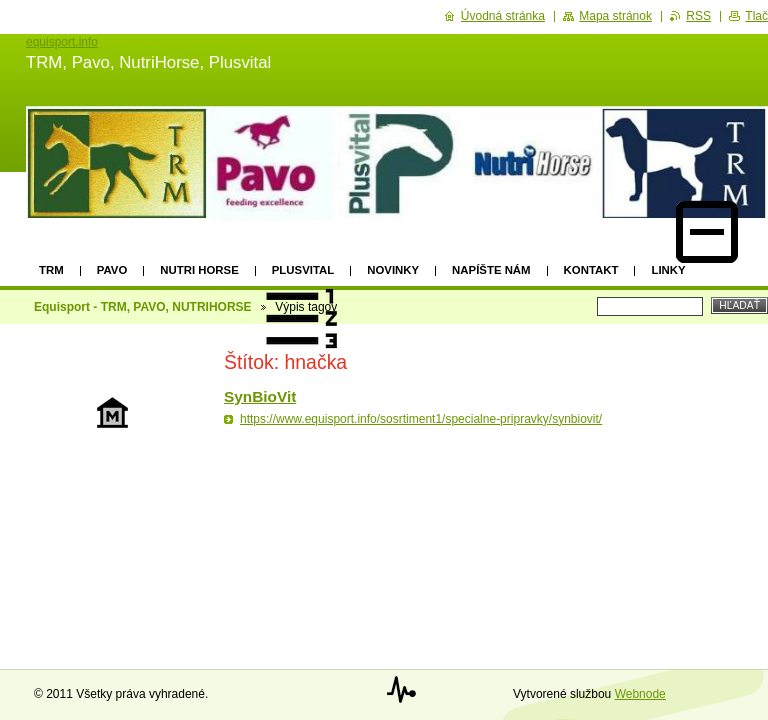 The image size is (768, 720). Describe the element at coordinates (401, 689) in the screenshot. I see `view activity or health metrics` at that location.